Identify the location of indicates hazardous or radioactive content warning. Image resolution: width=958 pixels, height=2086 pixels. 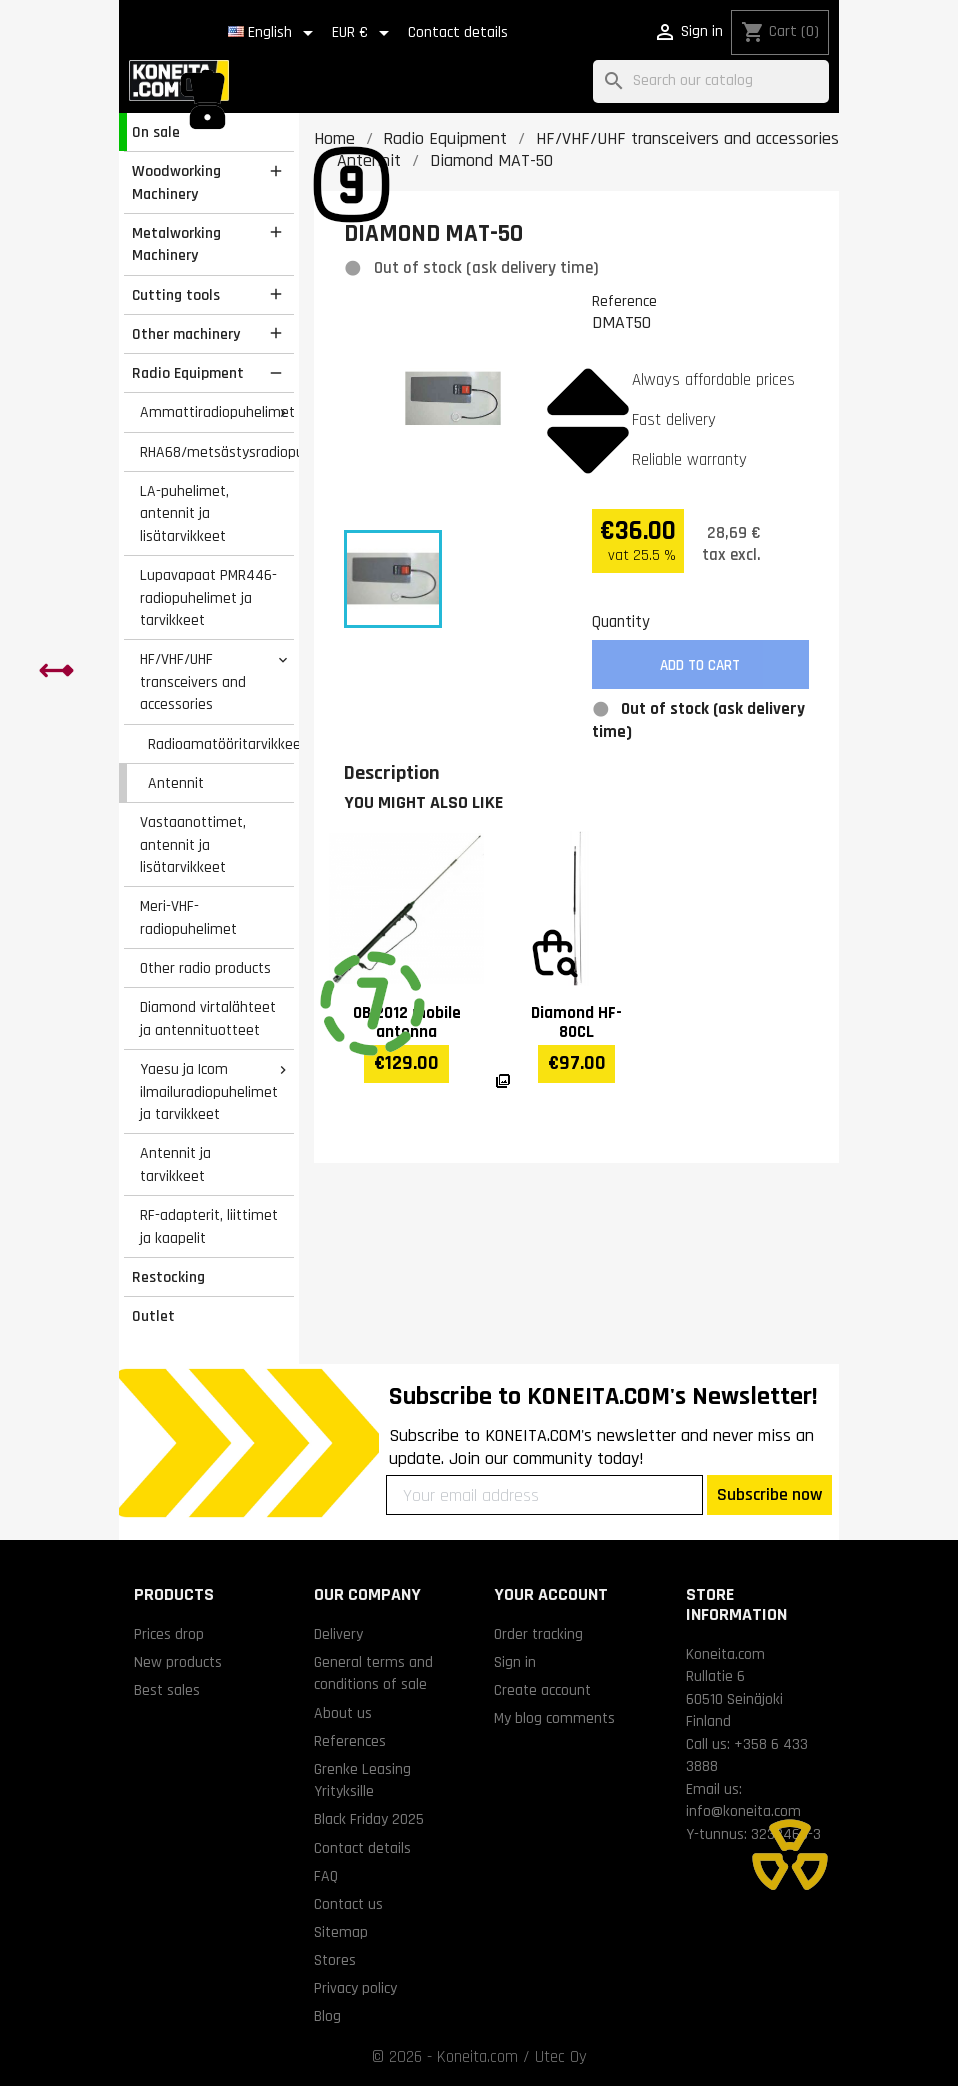
(790, 1857).